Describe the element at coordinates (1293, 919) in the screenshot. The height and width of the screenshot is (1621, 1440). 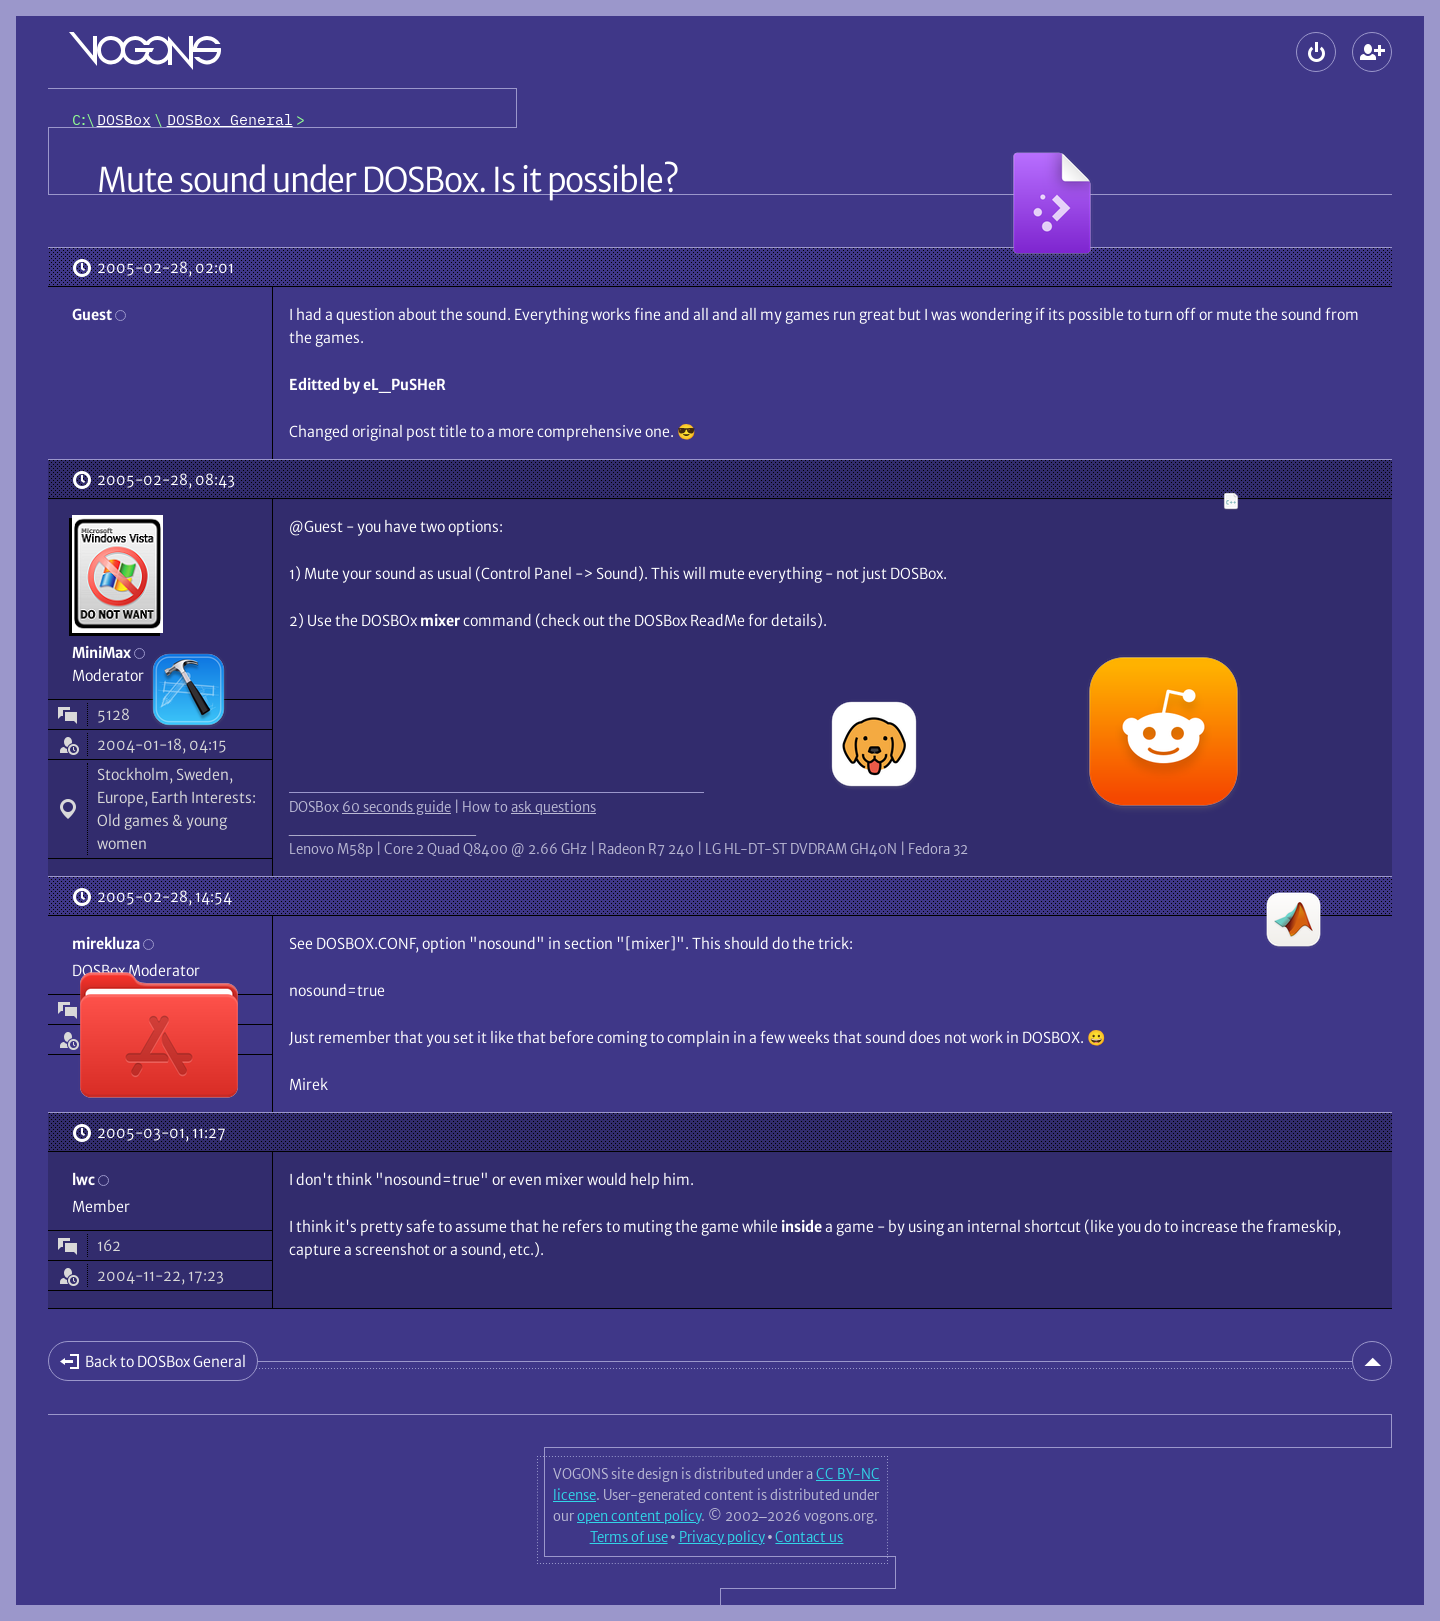
I see `open MATLAB application` at that location.